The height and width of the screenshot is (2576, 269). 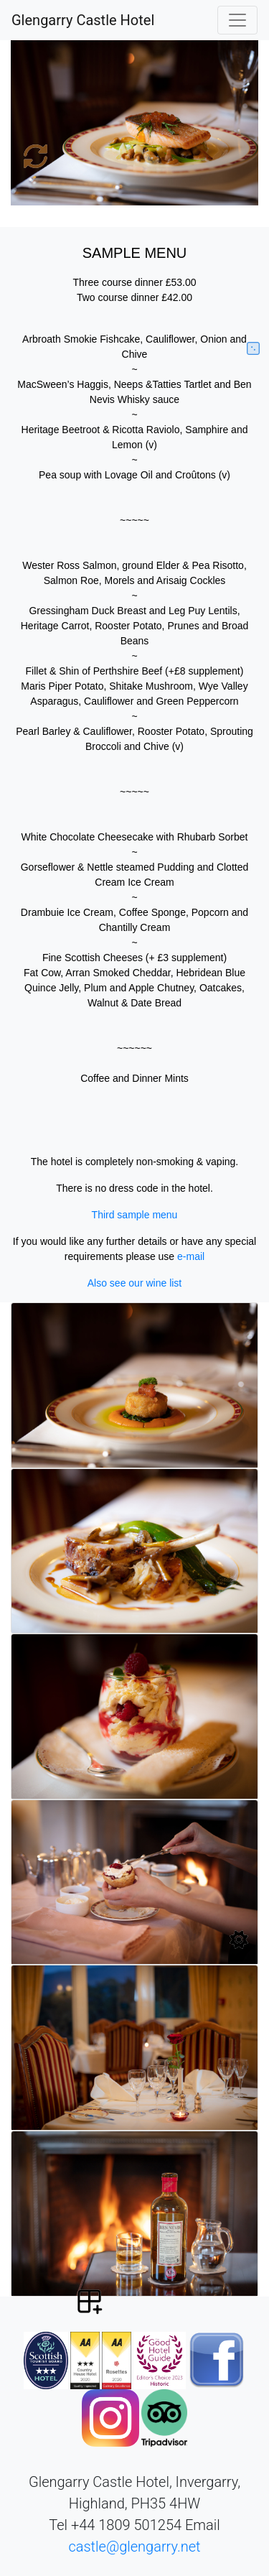 What do you see at coordinates (89, 2301) in the screenshot?
I see `add a new widget or tile to dashboard` at bounding box center [89, 2301].